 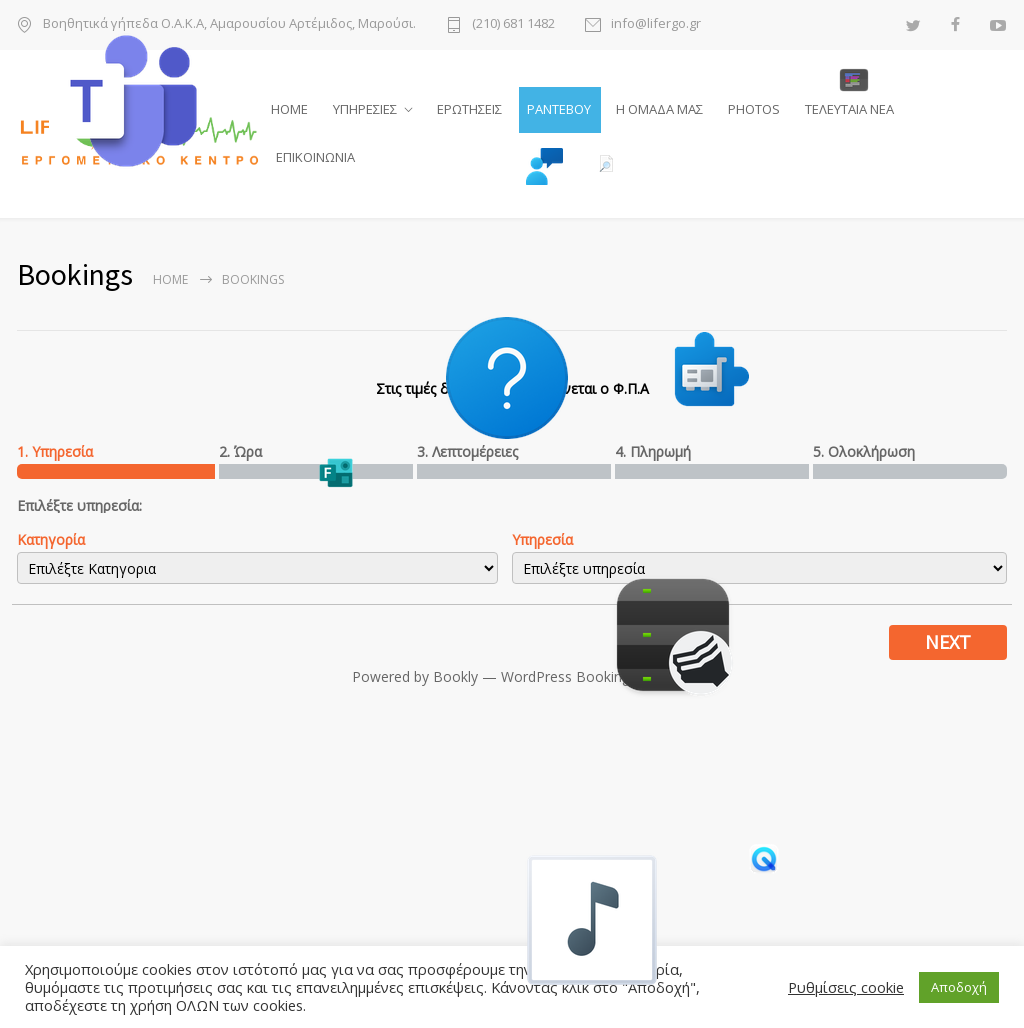 I want to click on open the software development environment, so click(x=854, y=80).